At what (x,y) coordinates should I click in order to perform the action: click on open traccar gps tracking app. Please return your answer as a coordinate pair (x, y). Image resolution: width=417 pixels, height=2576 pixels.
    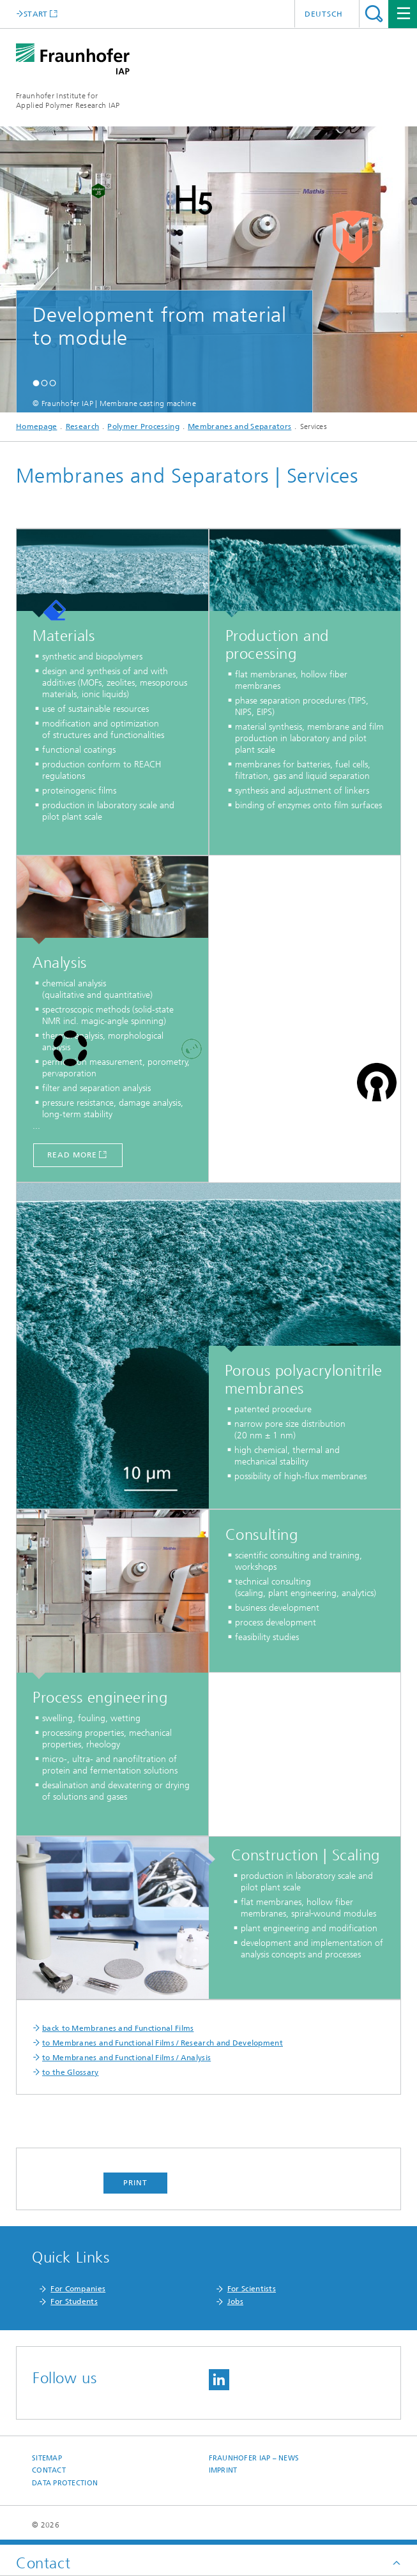
    Looking at the image, I should click on (192, 1049).